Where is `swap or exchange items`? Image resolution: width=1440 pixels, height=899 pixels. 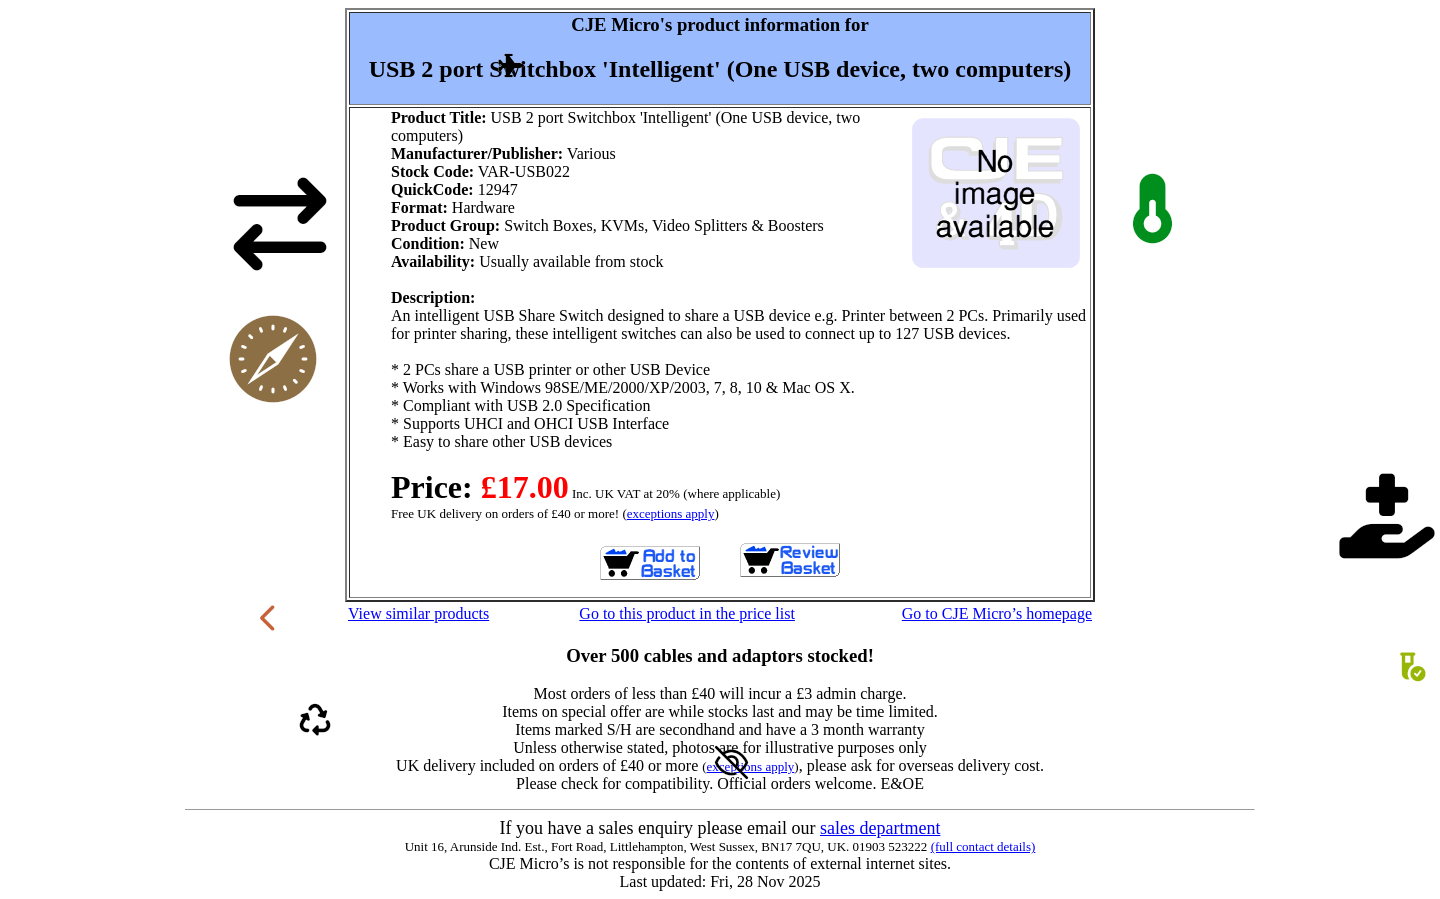 swap or exchange items is located at coordinates (280, 224).